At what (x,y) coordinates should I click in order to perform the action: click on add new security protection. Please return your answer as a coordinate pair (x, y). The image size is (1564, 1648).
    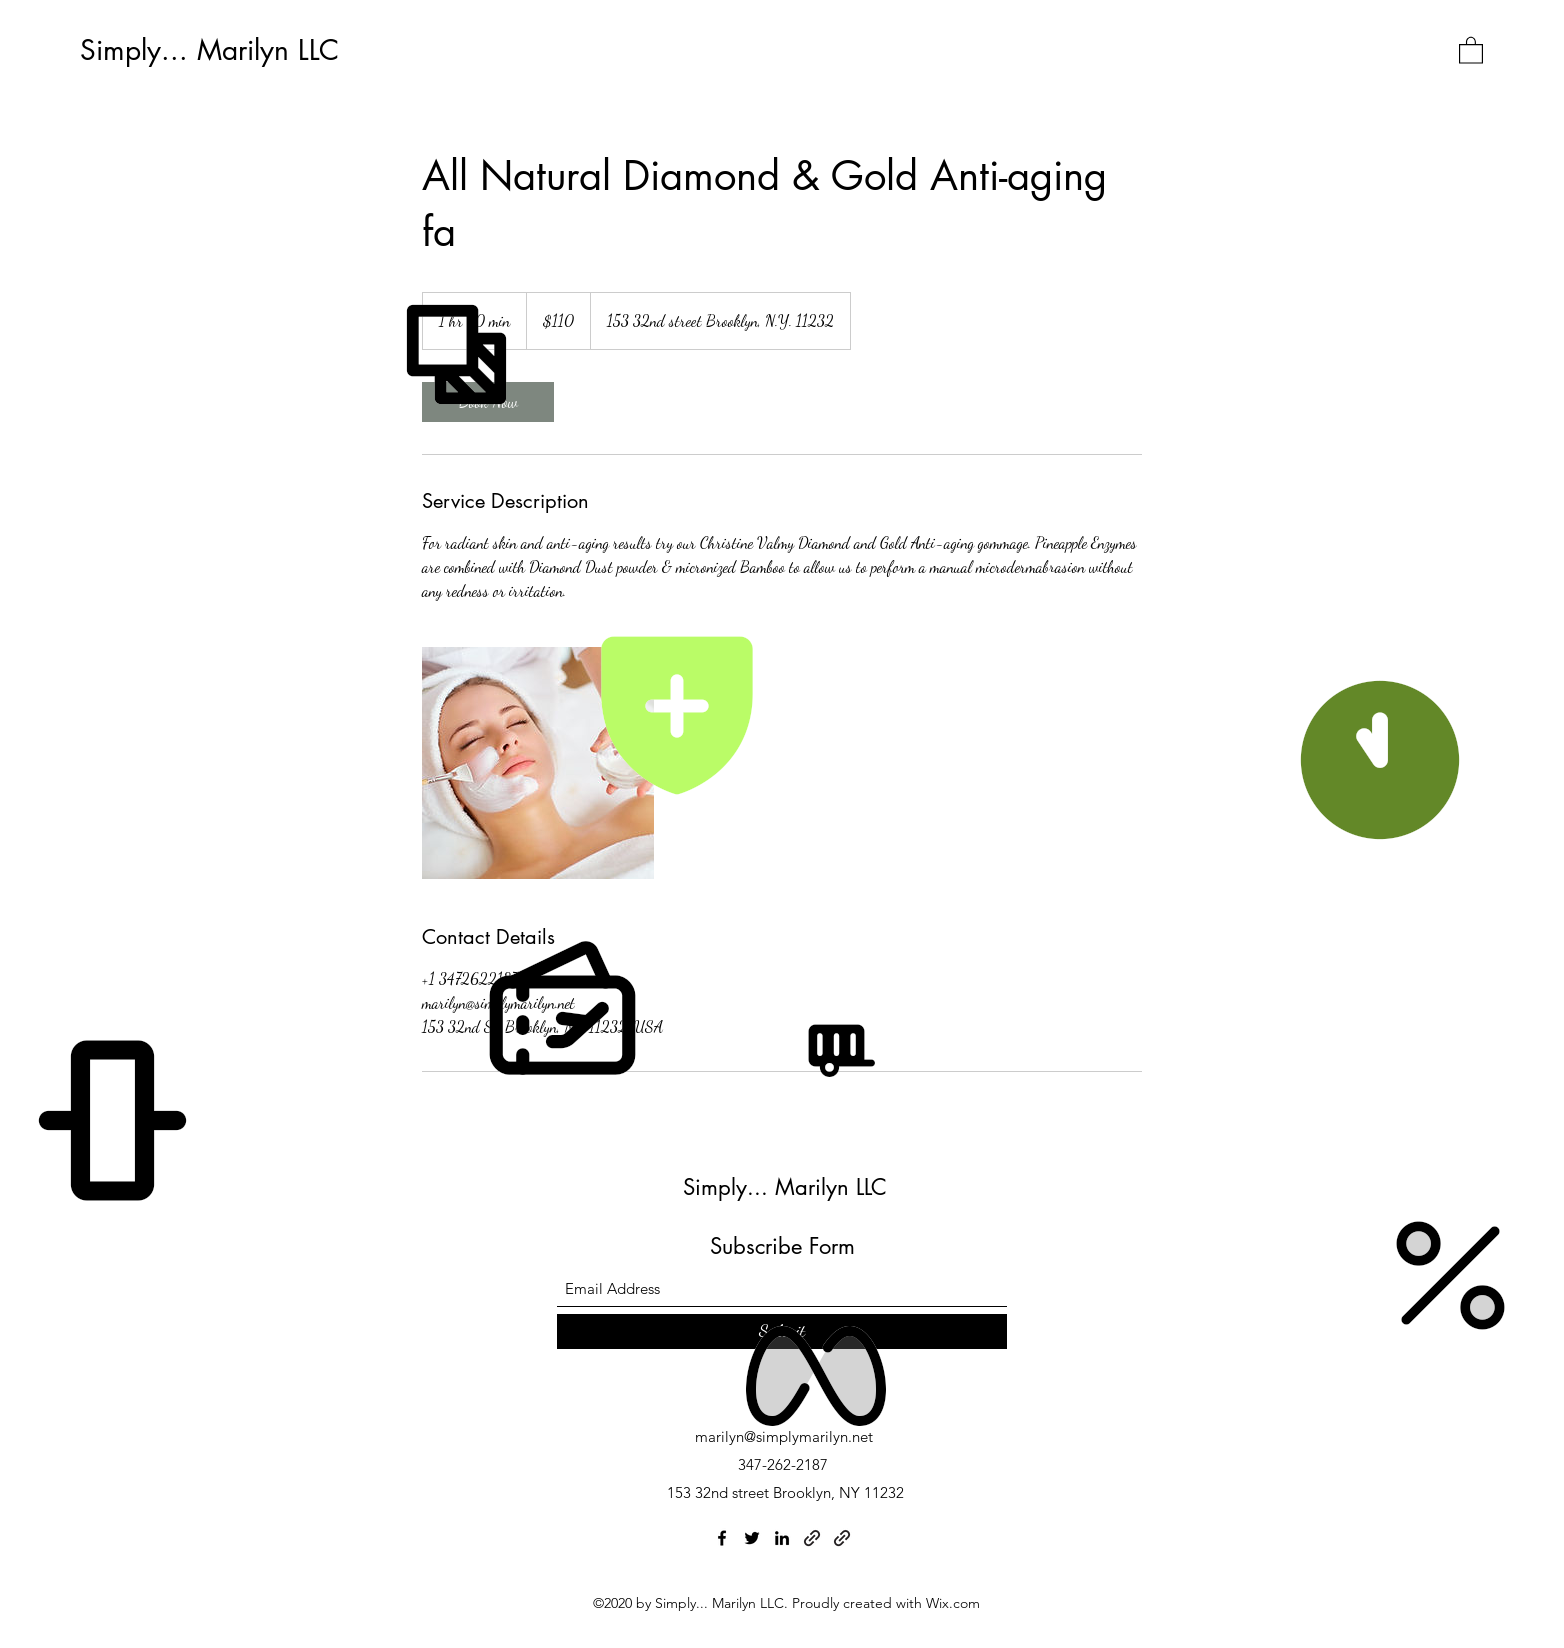
    Looking at the image, I should click on (677, 706).